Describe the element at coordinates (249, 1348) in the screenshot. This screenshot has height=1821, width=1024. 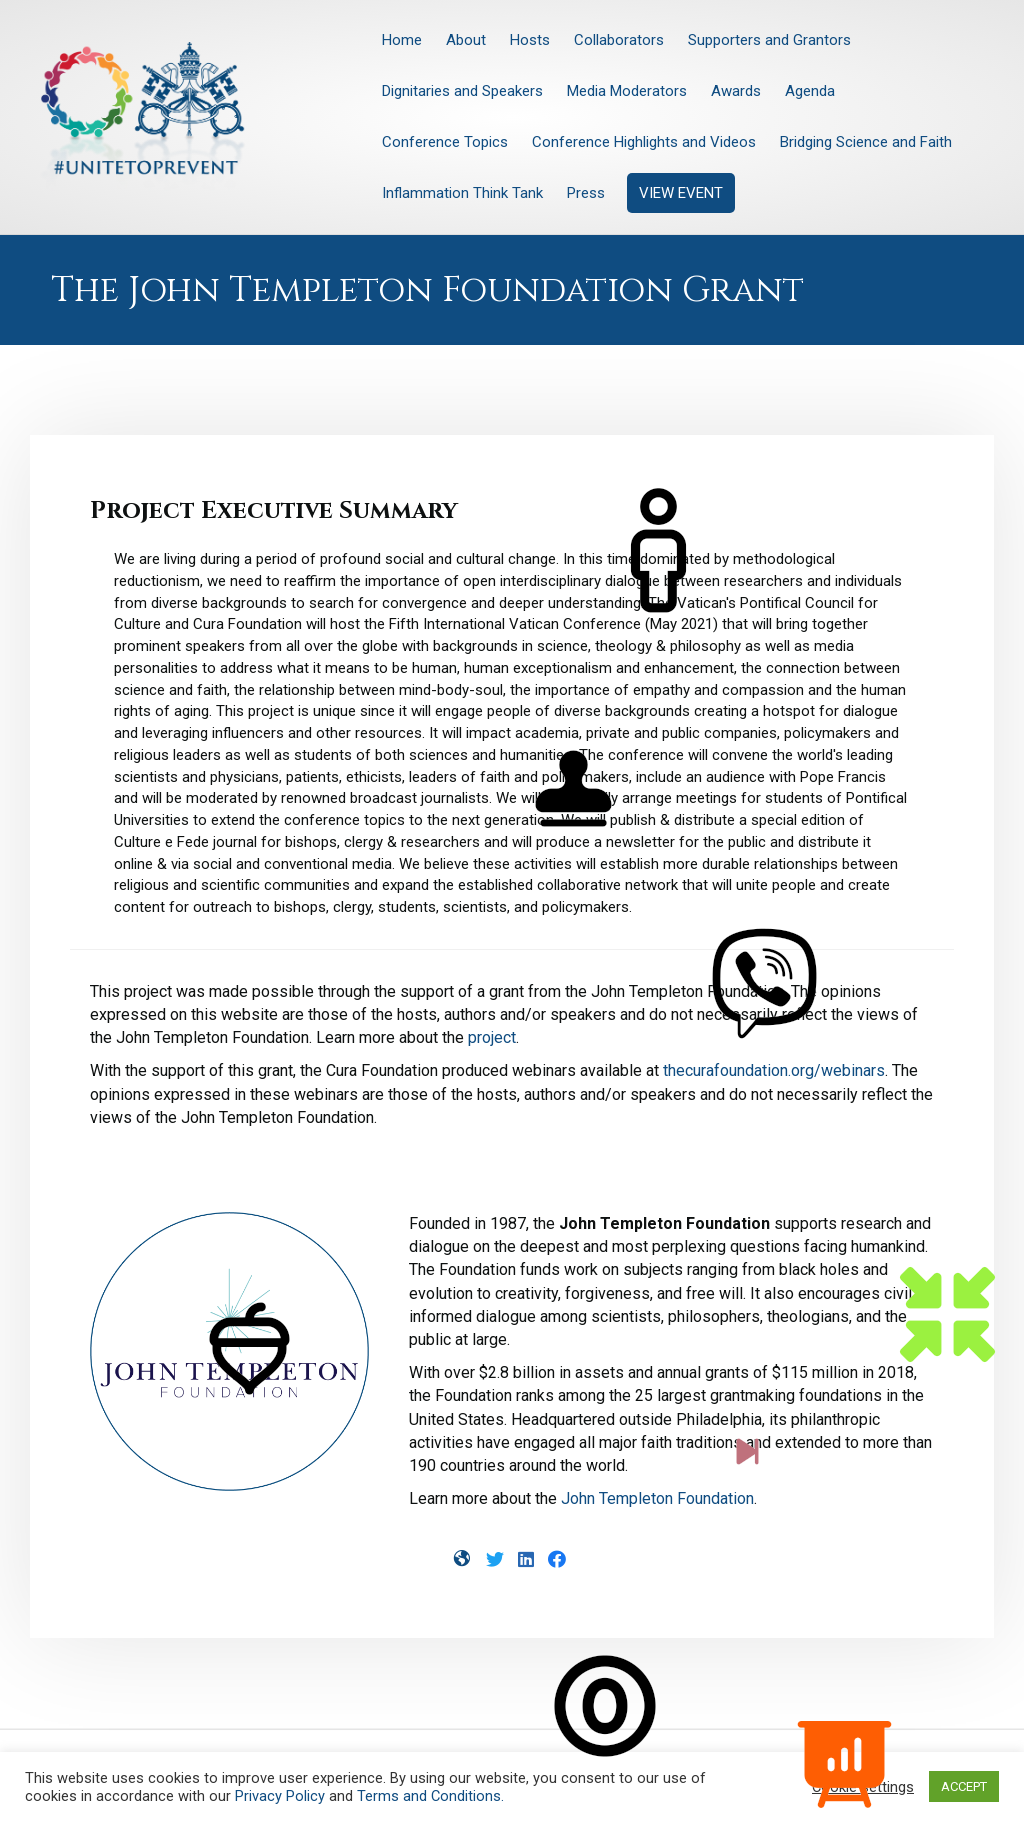
I see `nature or outdoors category indicator` at that location.